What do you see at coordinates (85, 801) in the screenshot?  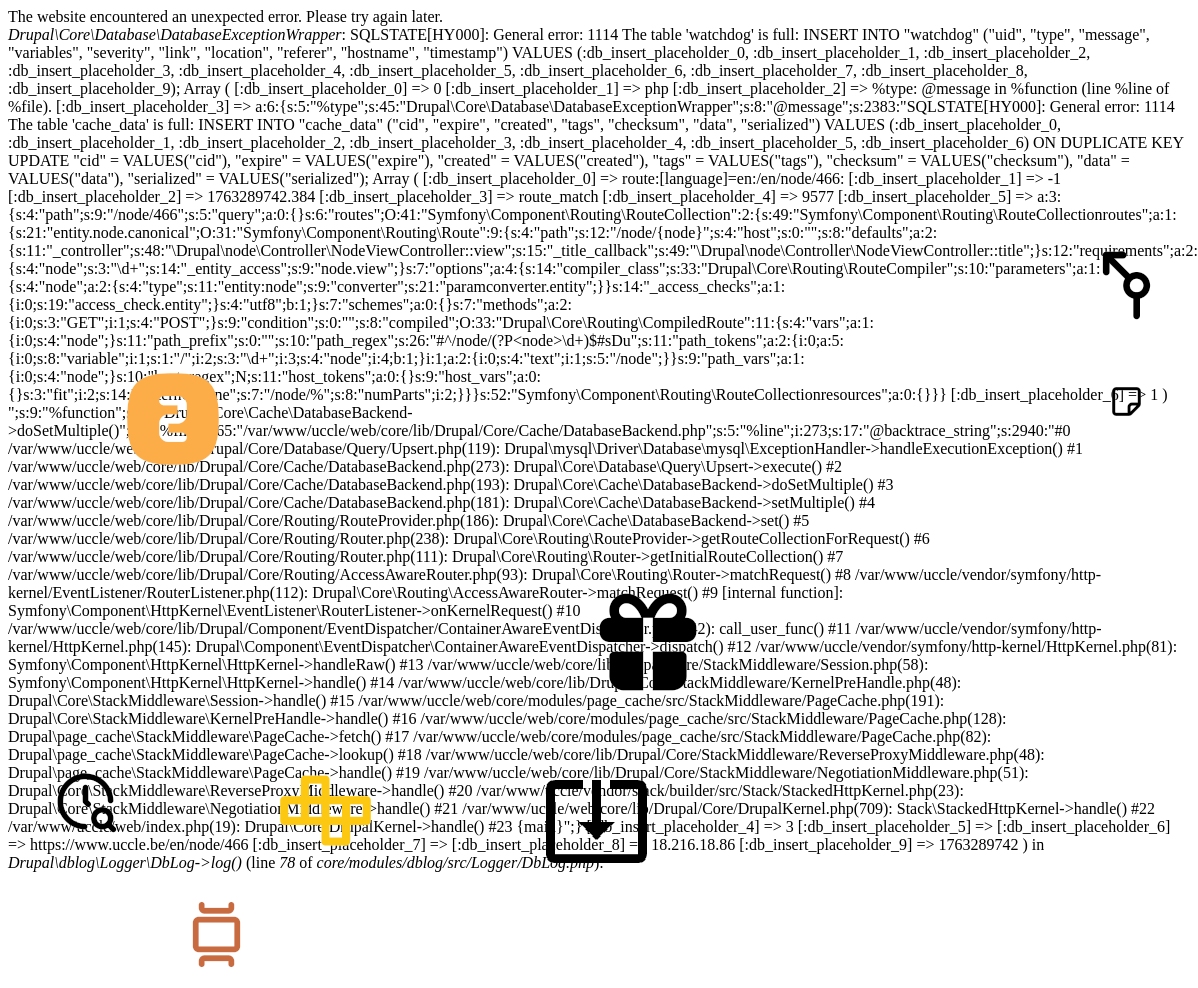 I see `search through time history or logs` at bounding box center [85, 801].